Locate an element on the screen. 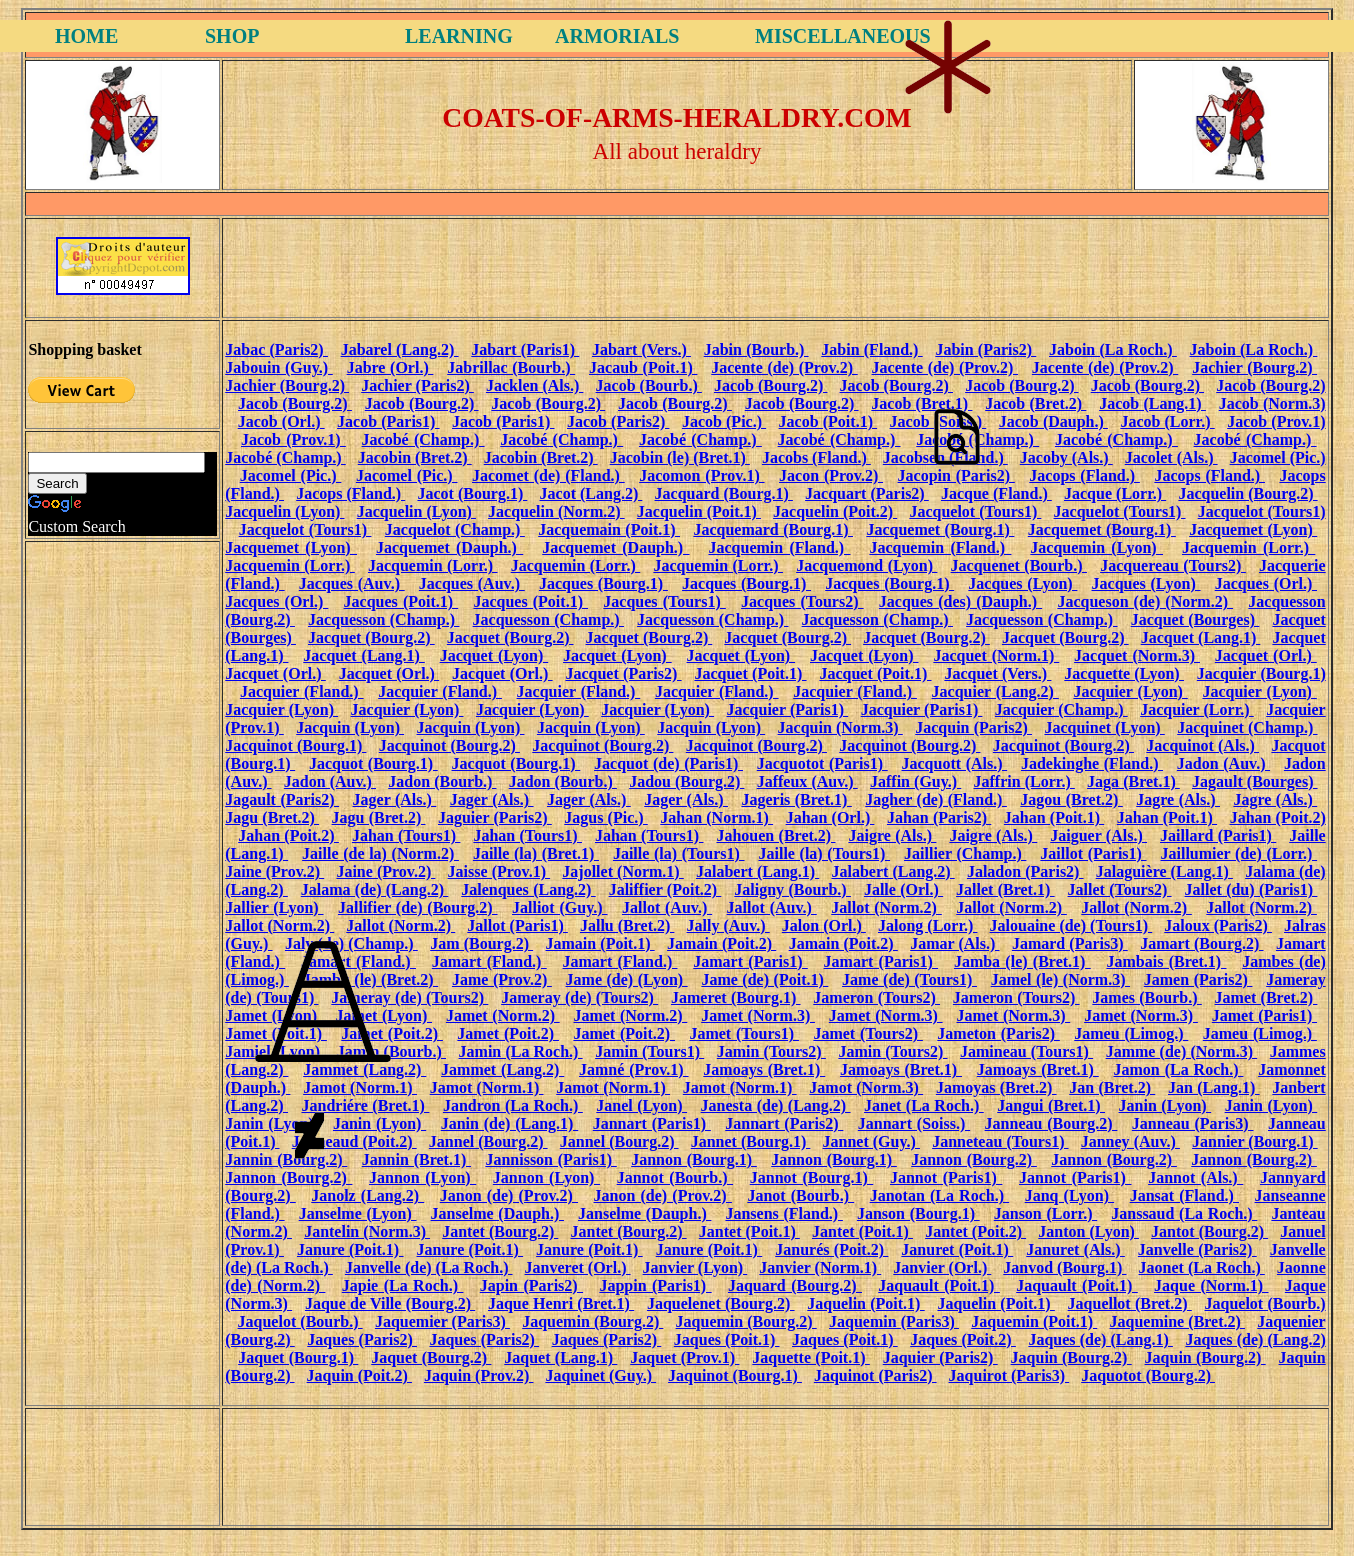  deviantart logo is located at coordinates (309, 1135).